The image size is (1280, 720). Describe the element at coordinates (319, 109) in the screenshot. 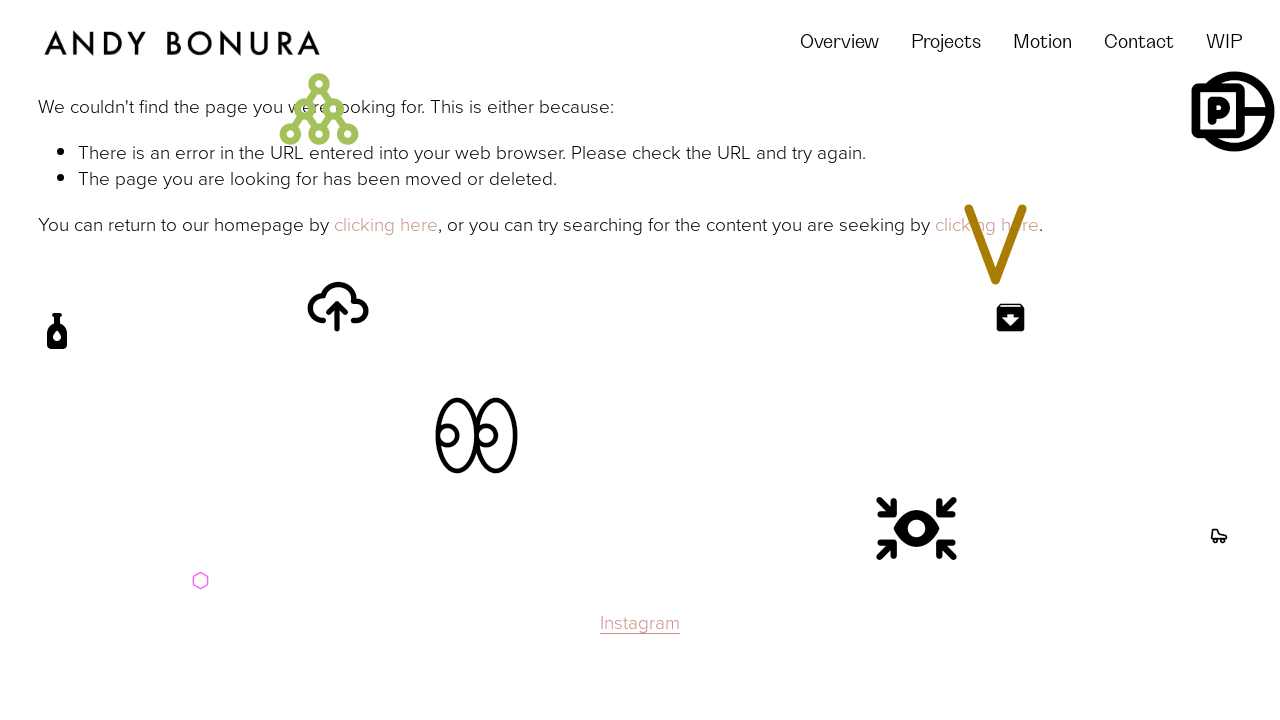

I see `view organizational hierarchy` at that location.